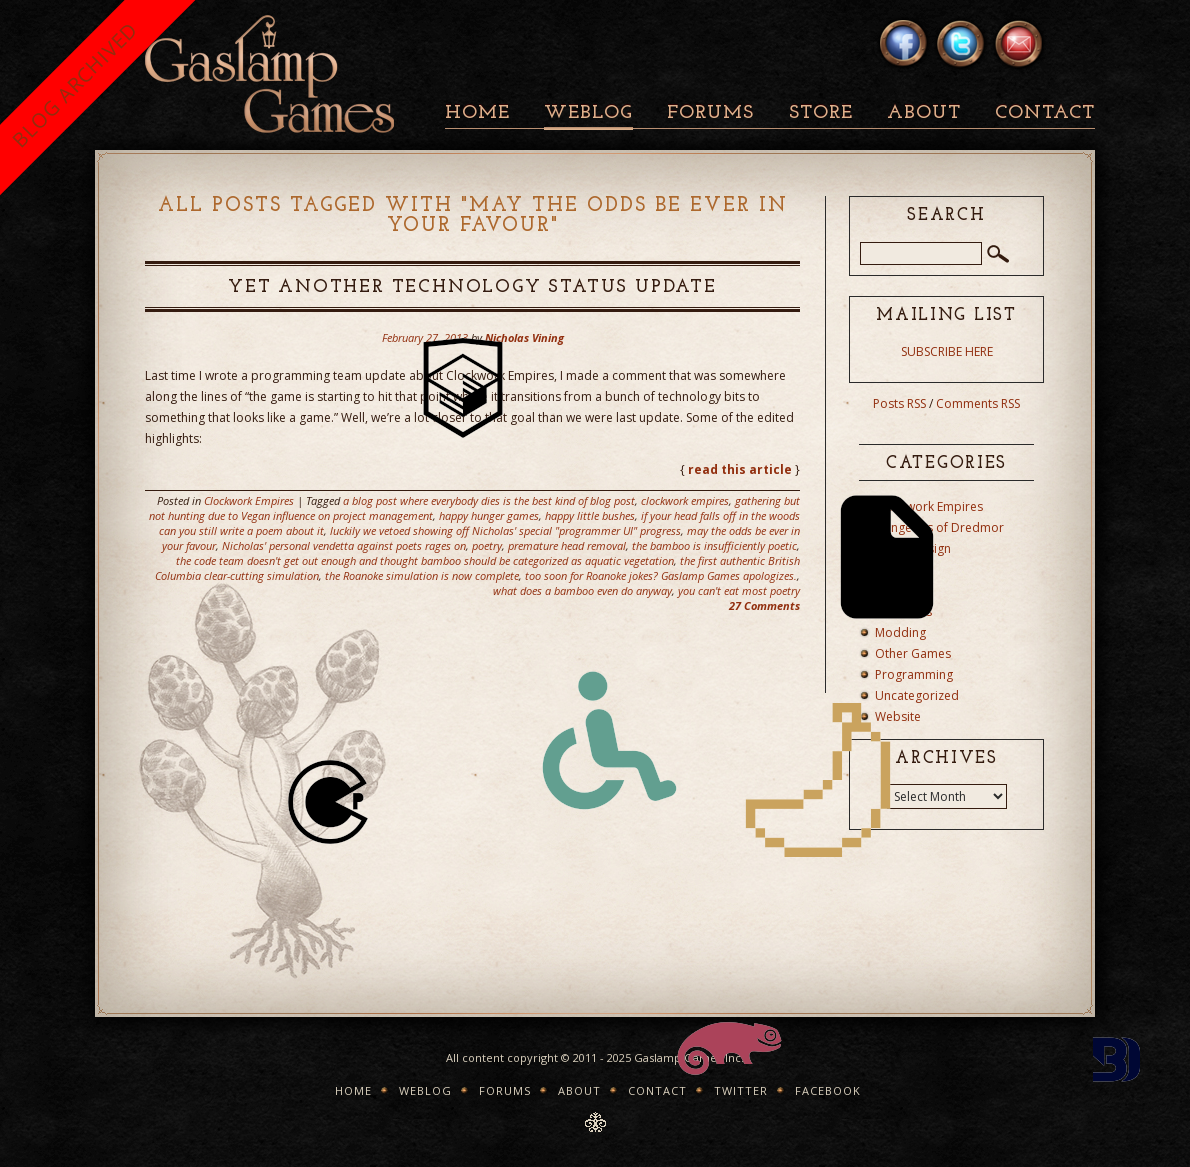 The width and height of the screenshot is (1190, 1167). What do you see at coordinates (729, 1048) in the screenshot?
I see `openSUSE Linux distribution logo` at bounding box center [729, 1048].